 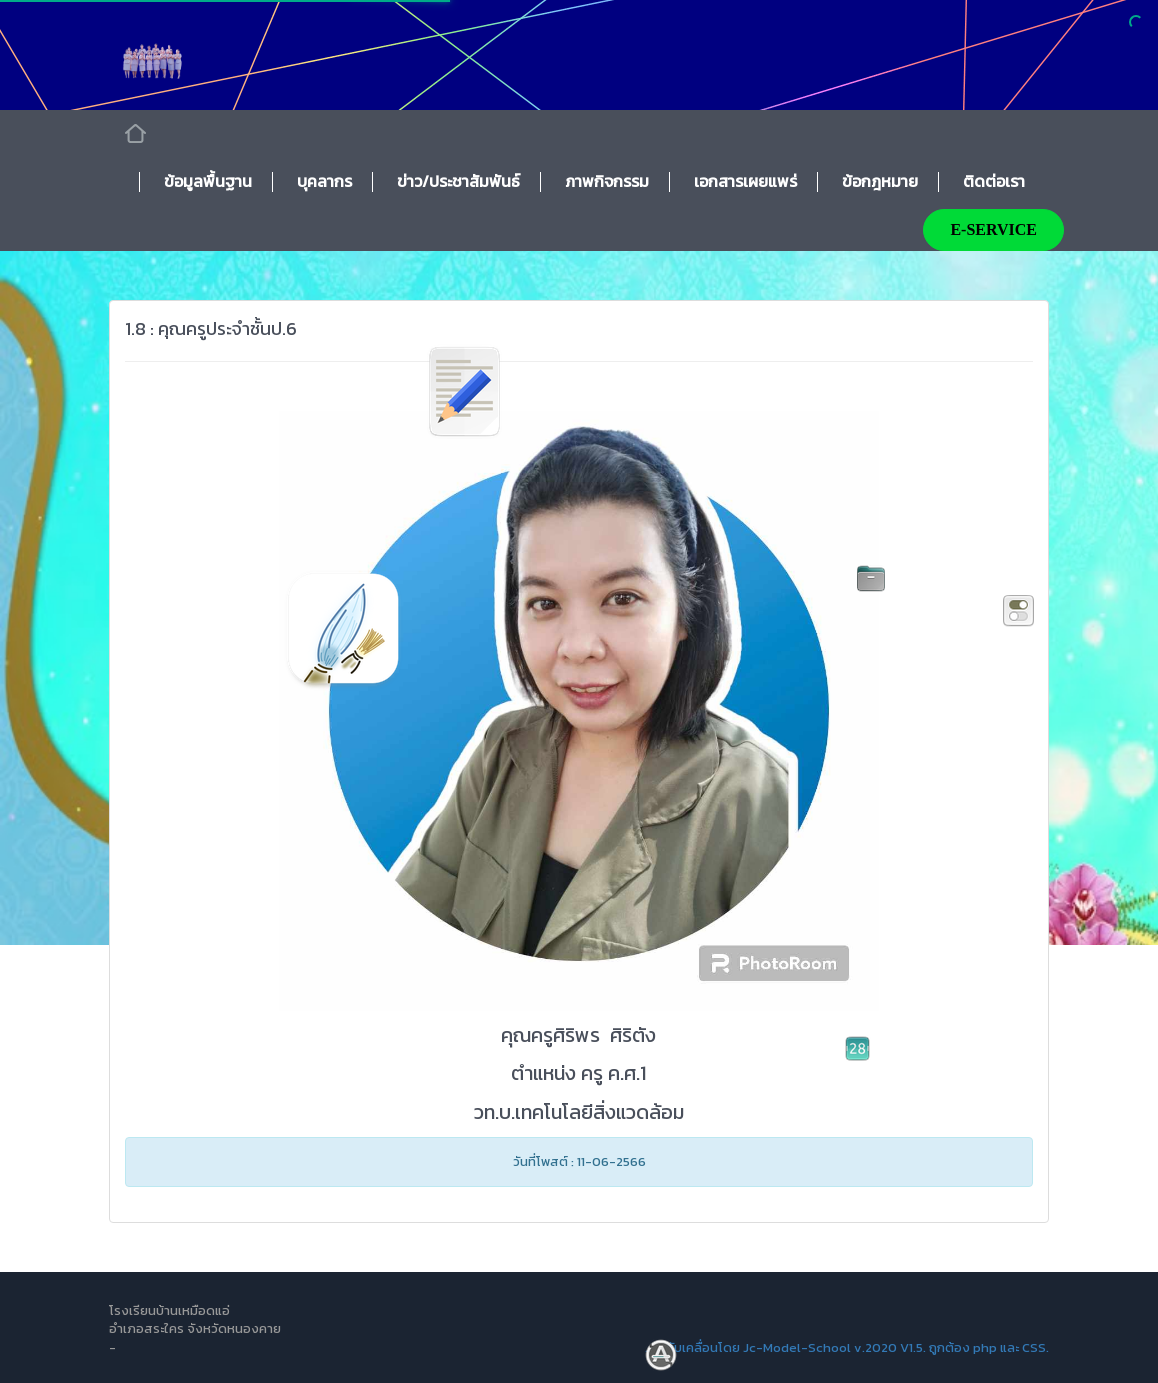 What do you see at coordinates (857, 1048) in the screenshot?
I see `open the calendar app` at bounding box center [857, 1048].